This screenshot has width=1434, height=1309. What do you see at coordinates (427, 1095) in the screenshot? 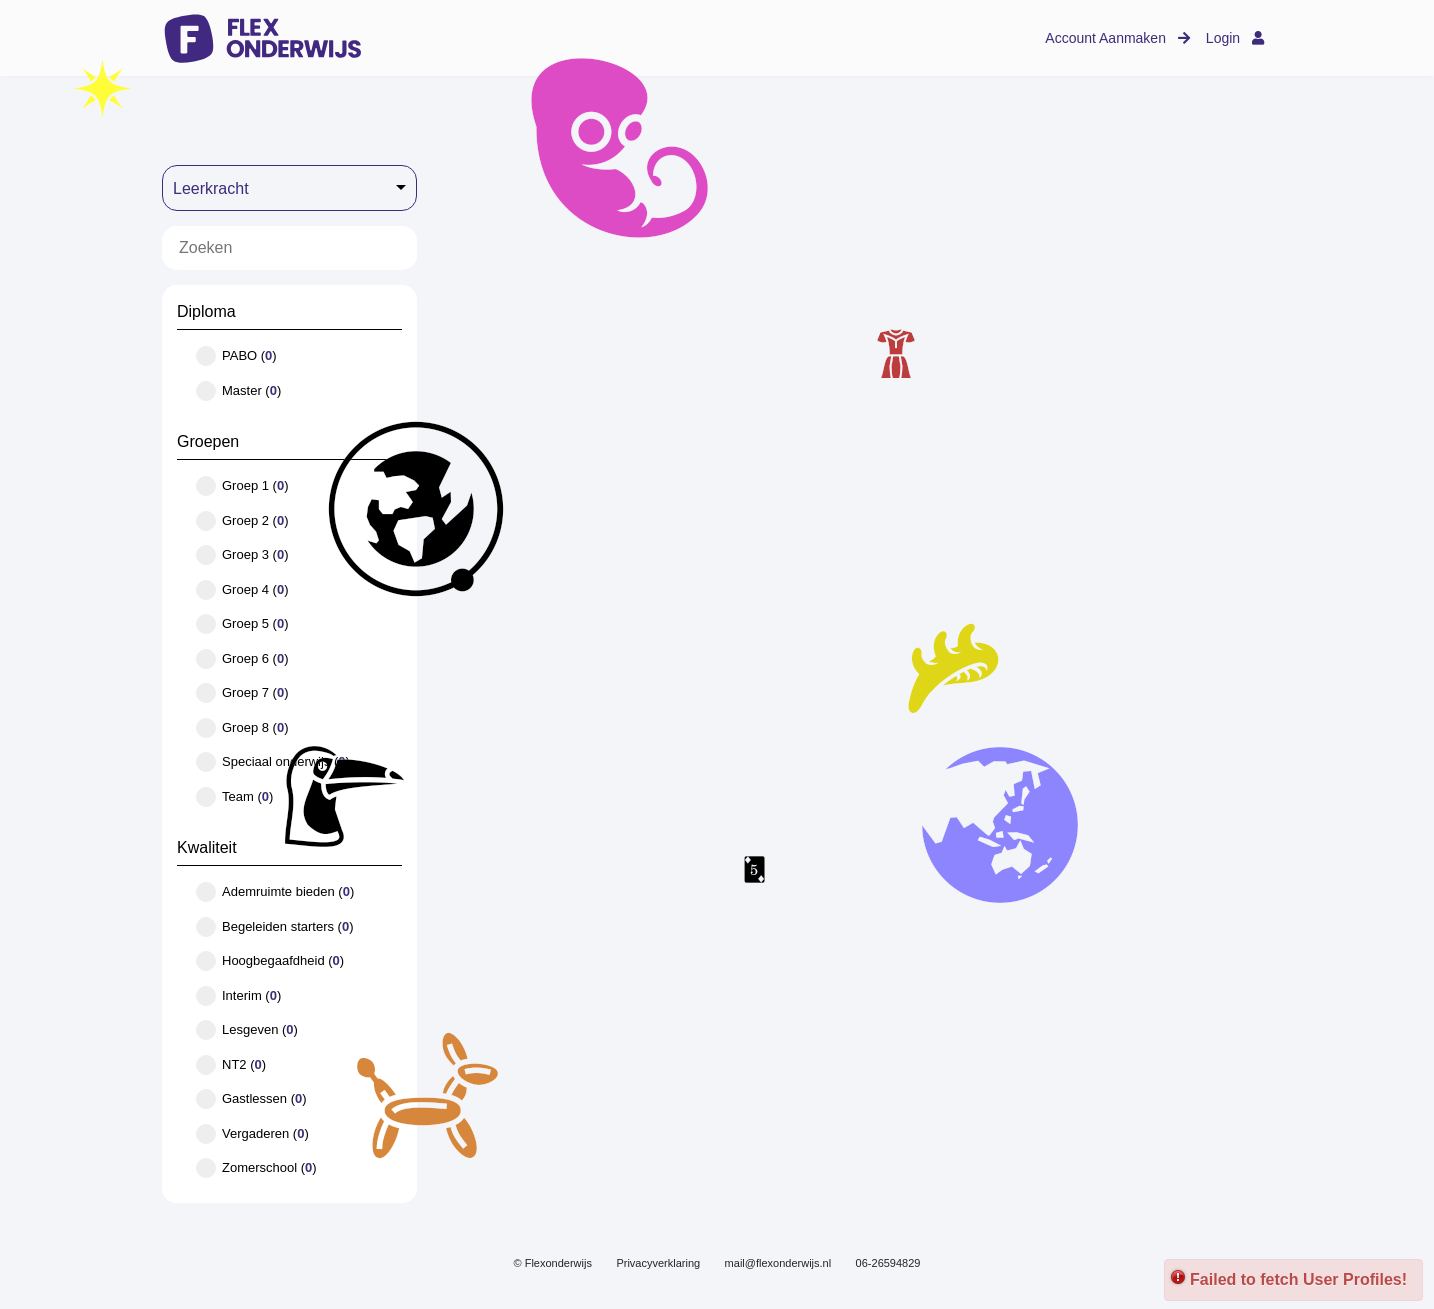
I see `access party or celebration features` at bounding box center [427, 1095].